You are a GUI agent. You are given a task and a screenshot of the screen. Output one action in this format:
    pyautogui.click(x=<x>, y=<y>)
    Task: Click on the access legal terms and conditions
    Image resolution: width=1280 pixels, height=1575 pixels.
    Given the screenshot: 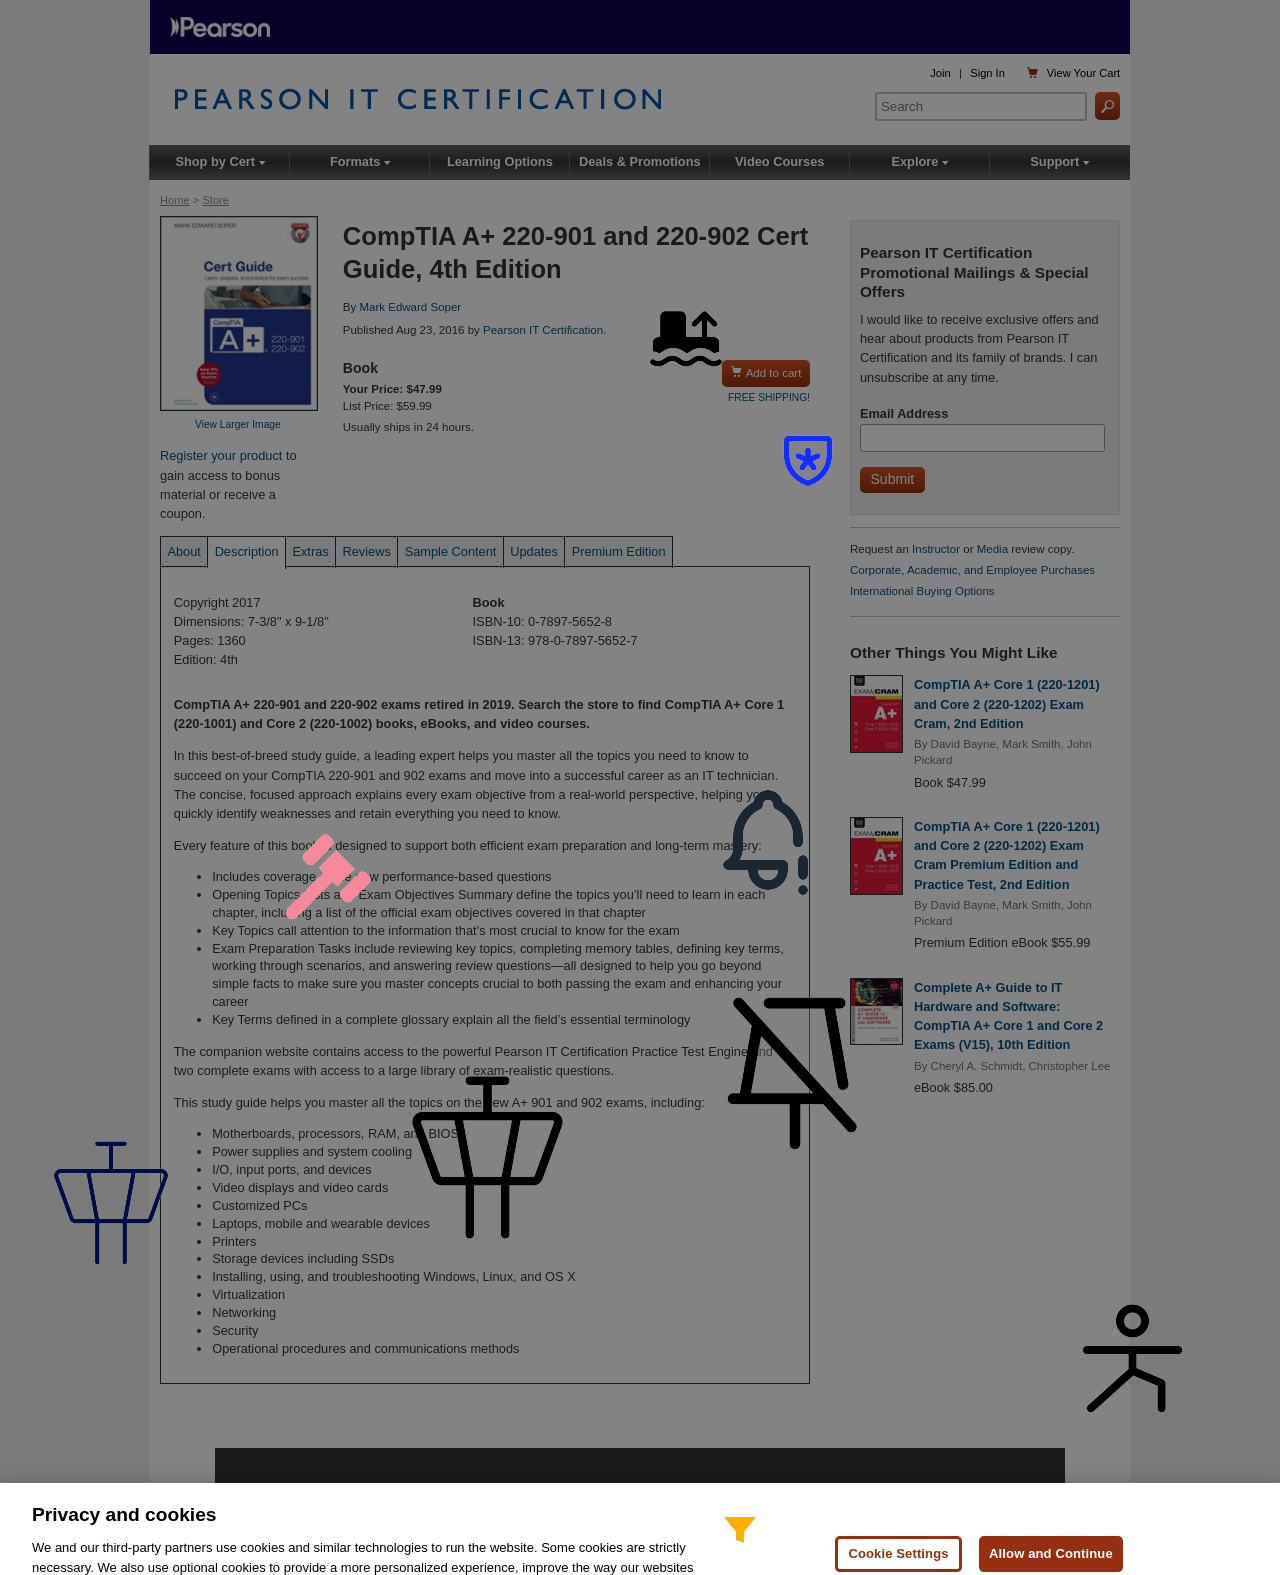 What is the action you would take?
    pyautogui.click(x=325, y=879)
    